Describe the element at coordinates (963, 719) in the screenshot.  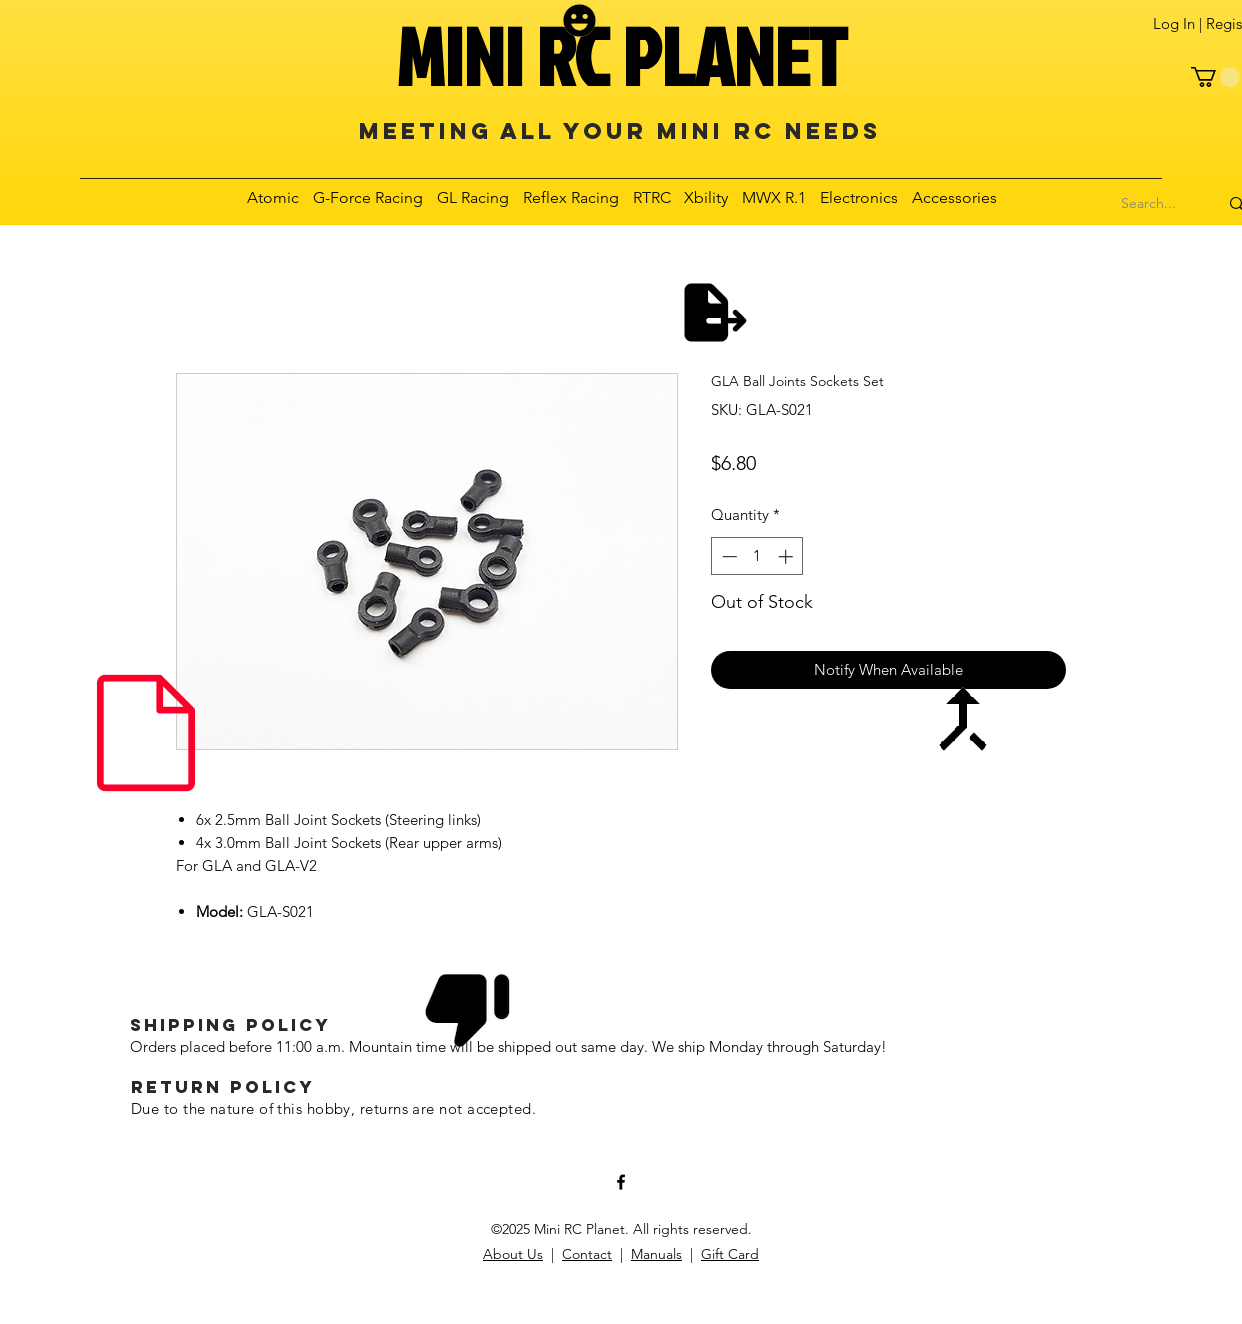
I see `merge branches or items together` at that location.